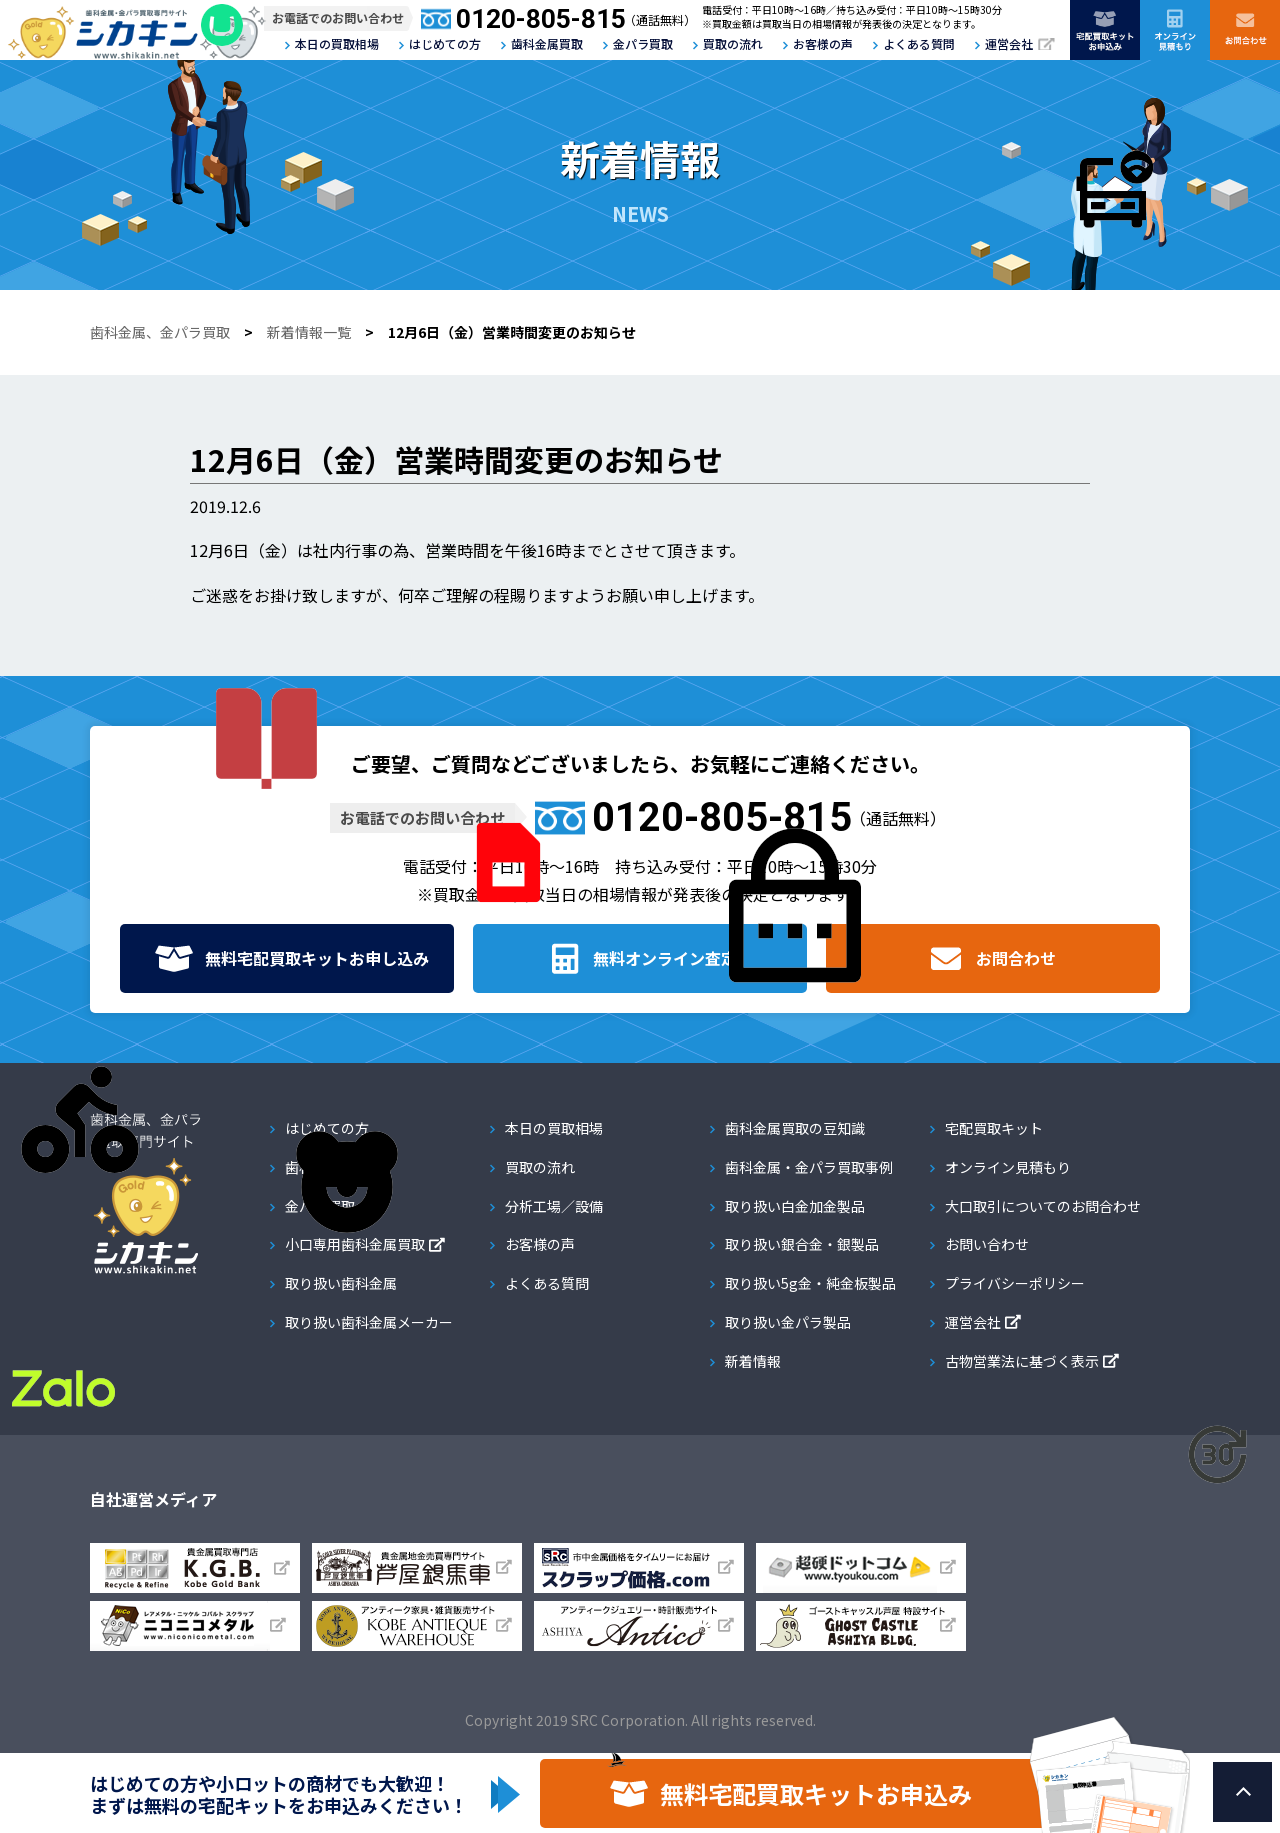 This screenshot has height=1833, width=1280. I want to click on umbraco content management system logo, so click(222, 25).